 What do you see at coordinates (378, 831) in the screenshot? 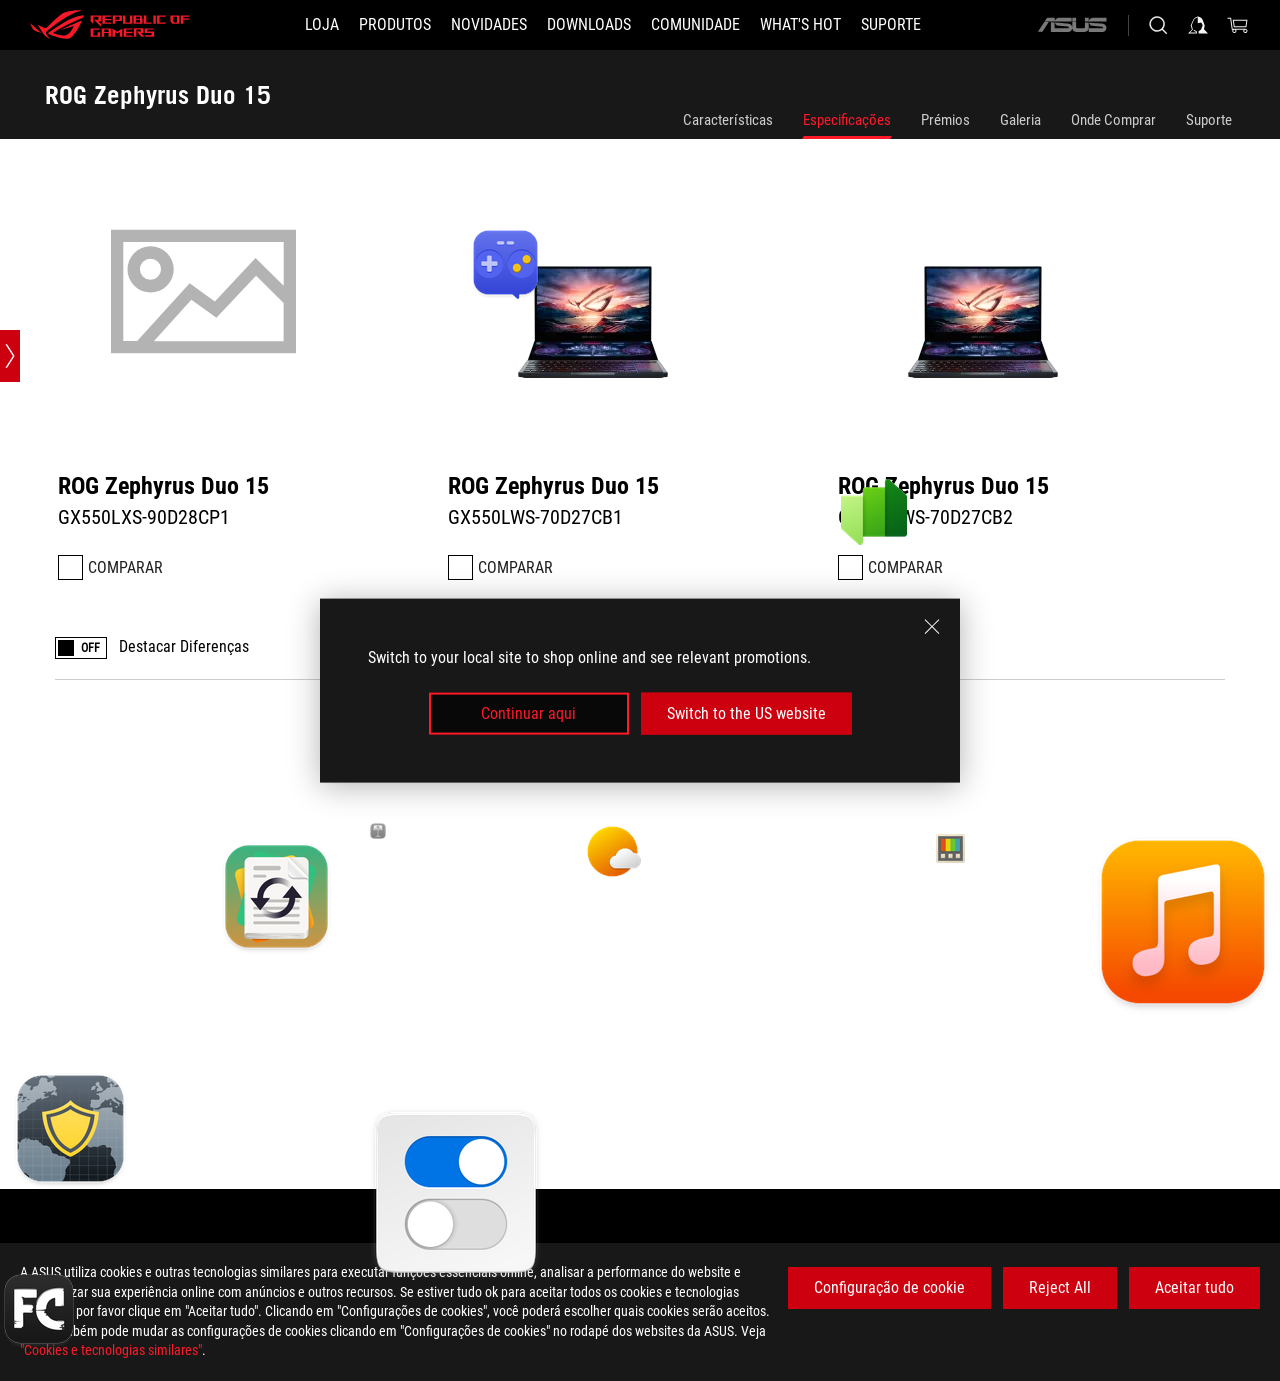
I see `open Keynote to create or edit presentations` at bounding box center [378, 831].